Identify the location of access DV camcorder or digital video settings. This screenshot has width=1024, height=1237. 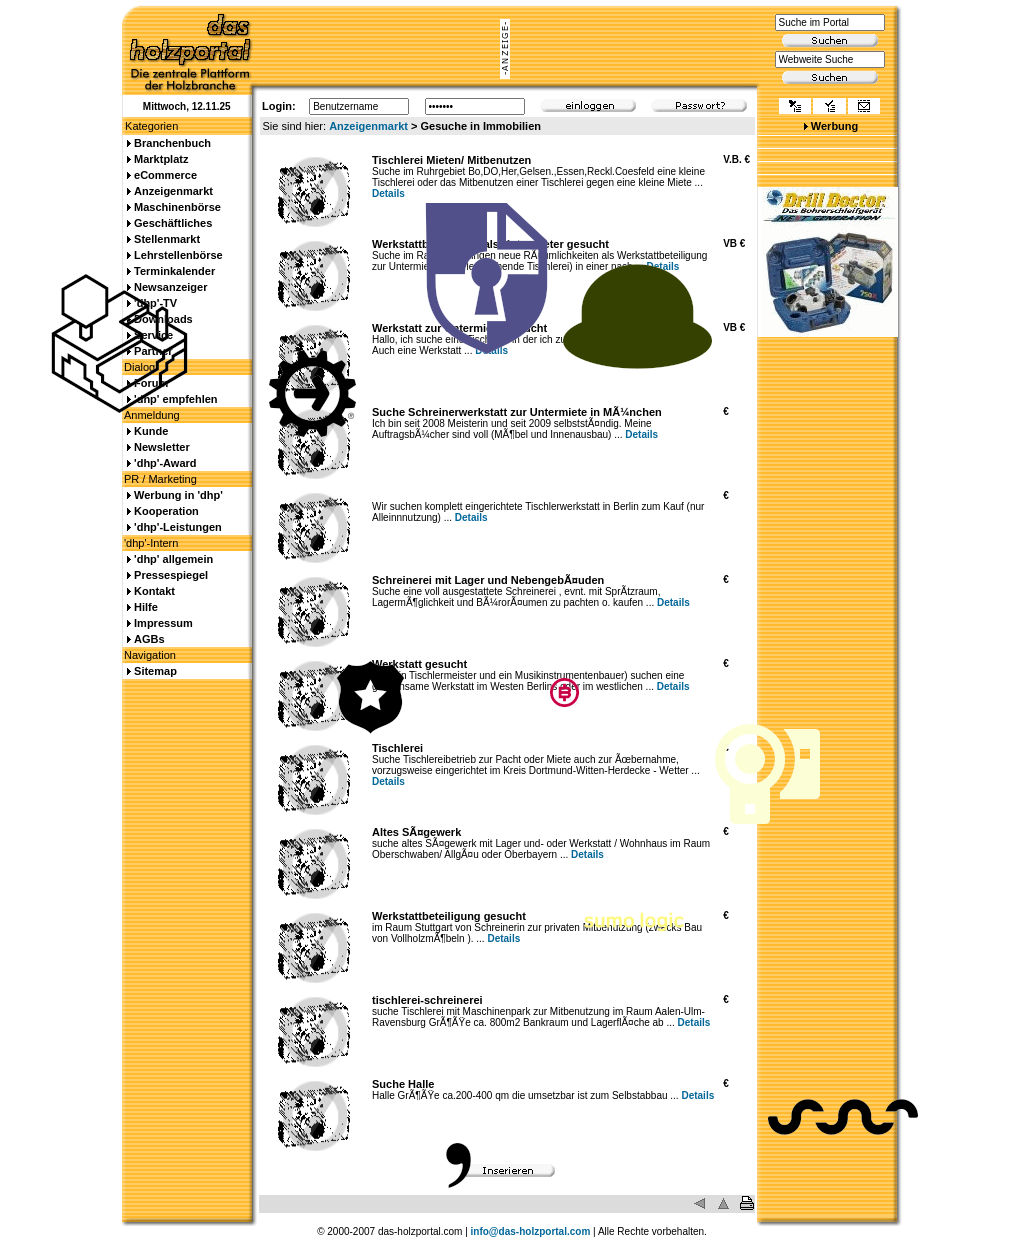
(770, 774).